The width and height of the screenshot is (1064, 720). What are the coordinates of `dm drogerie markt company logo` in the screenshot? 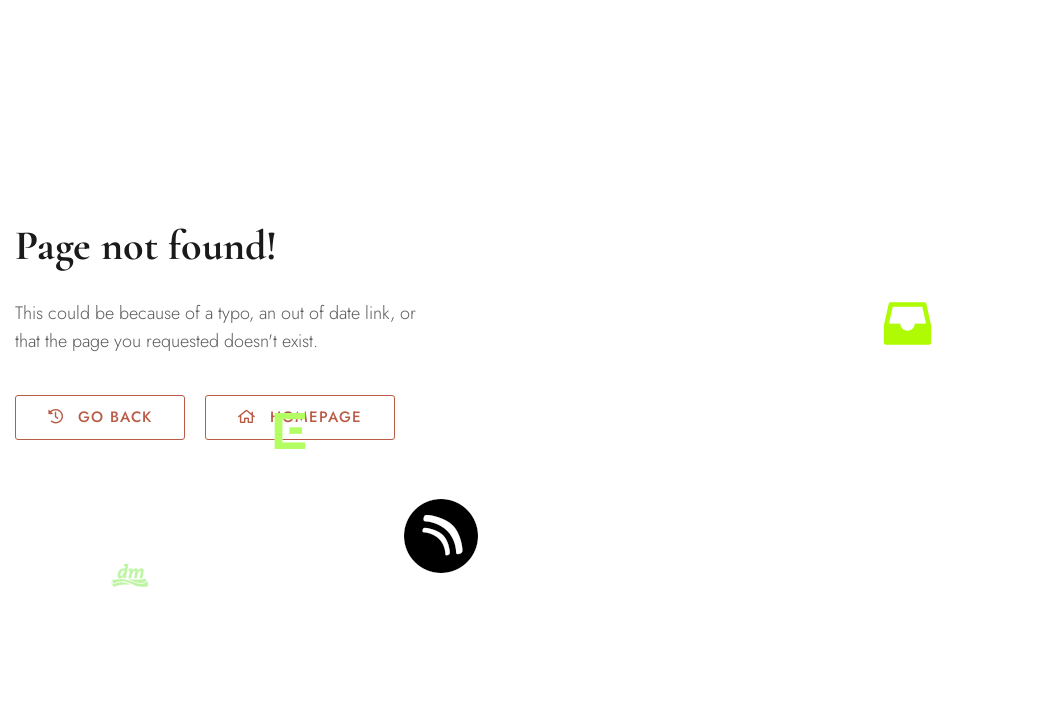 It's located at (129, 575).